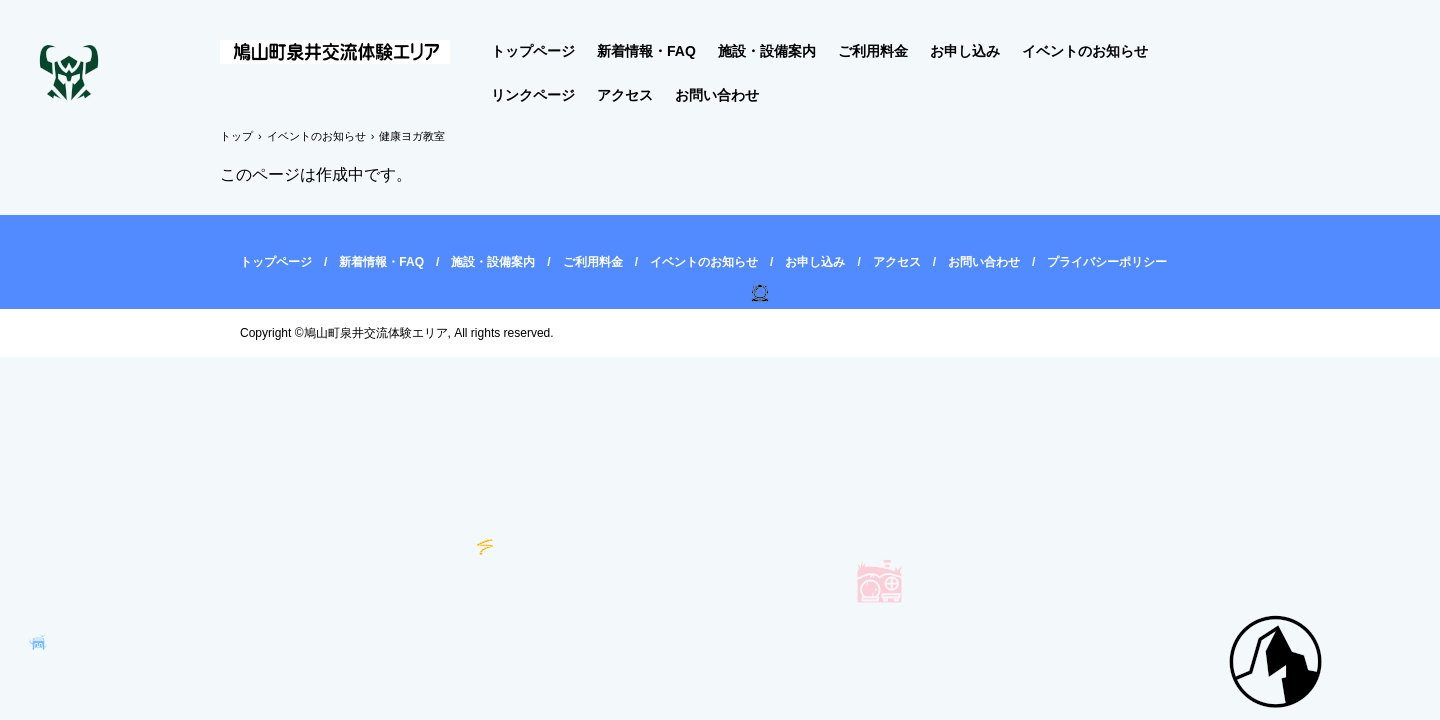 Image resolution: width=1440 pixels, height=720 pixels. Describe the element at coordinates (38, 642) in the screenshot. I see `select wooden armor or helmet equipment` at that location.